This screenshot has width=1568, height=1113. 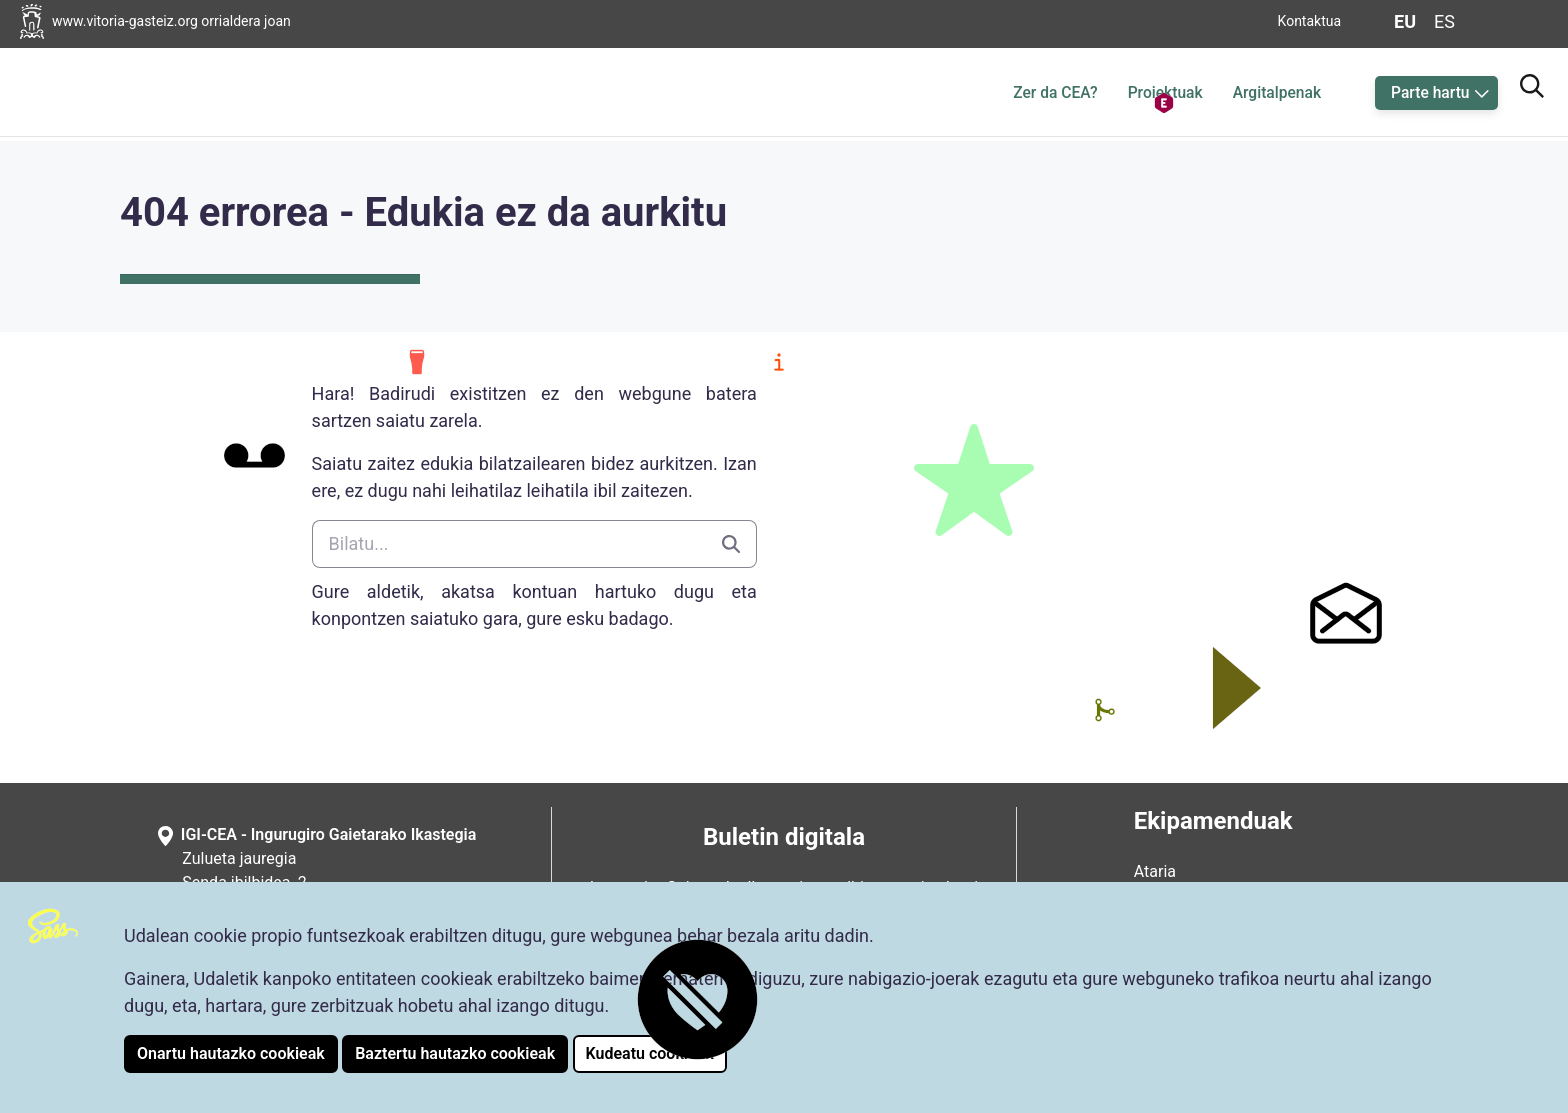 What do you see at coordinates (1105, 710) in the screenshot?
I see `merge branches in a git repository` at bounding box center [1105, 710].